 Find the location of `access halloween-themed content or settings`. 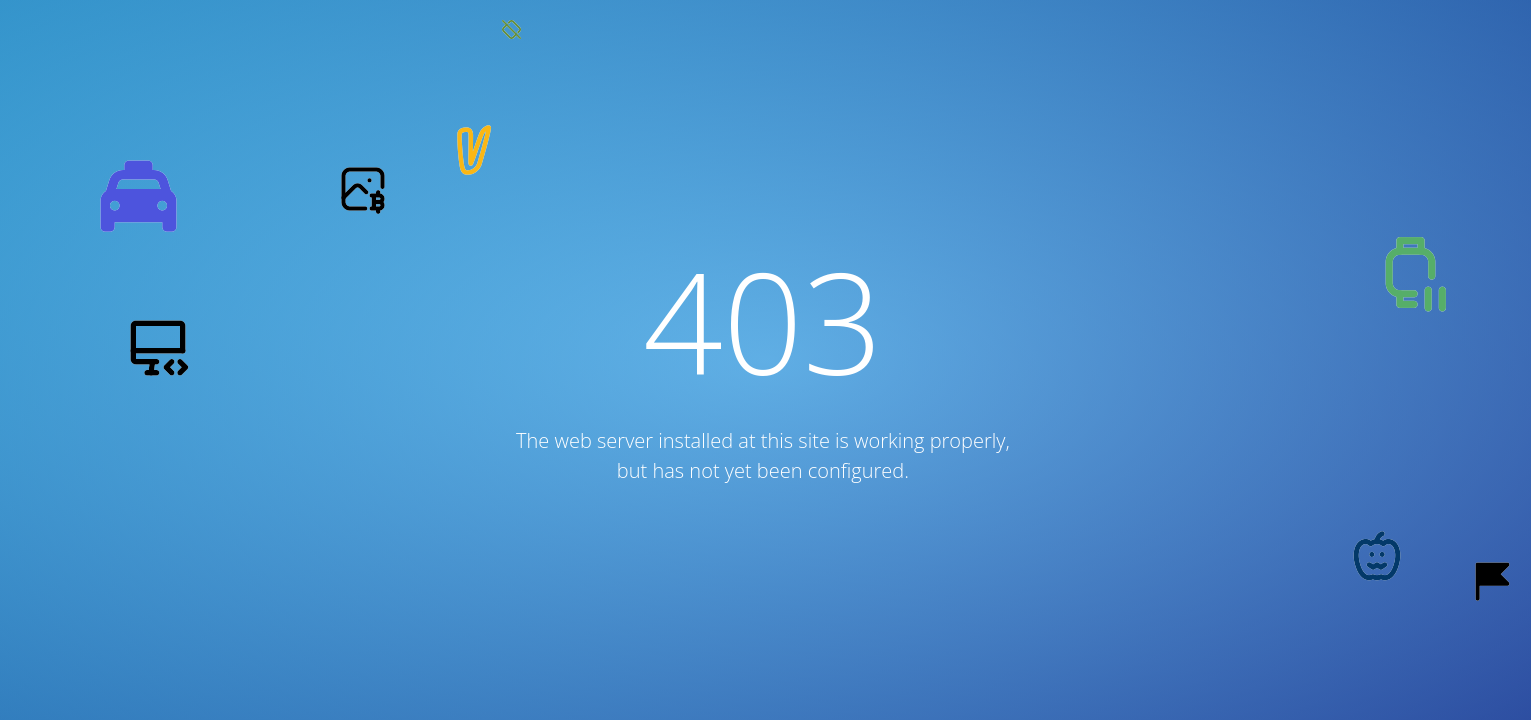

access halloween-themed content or settings is located at coordinates (1377, 557).